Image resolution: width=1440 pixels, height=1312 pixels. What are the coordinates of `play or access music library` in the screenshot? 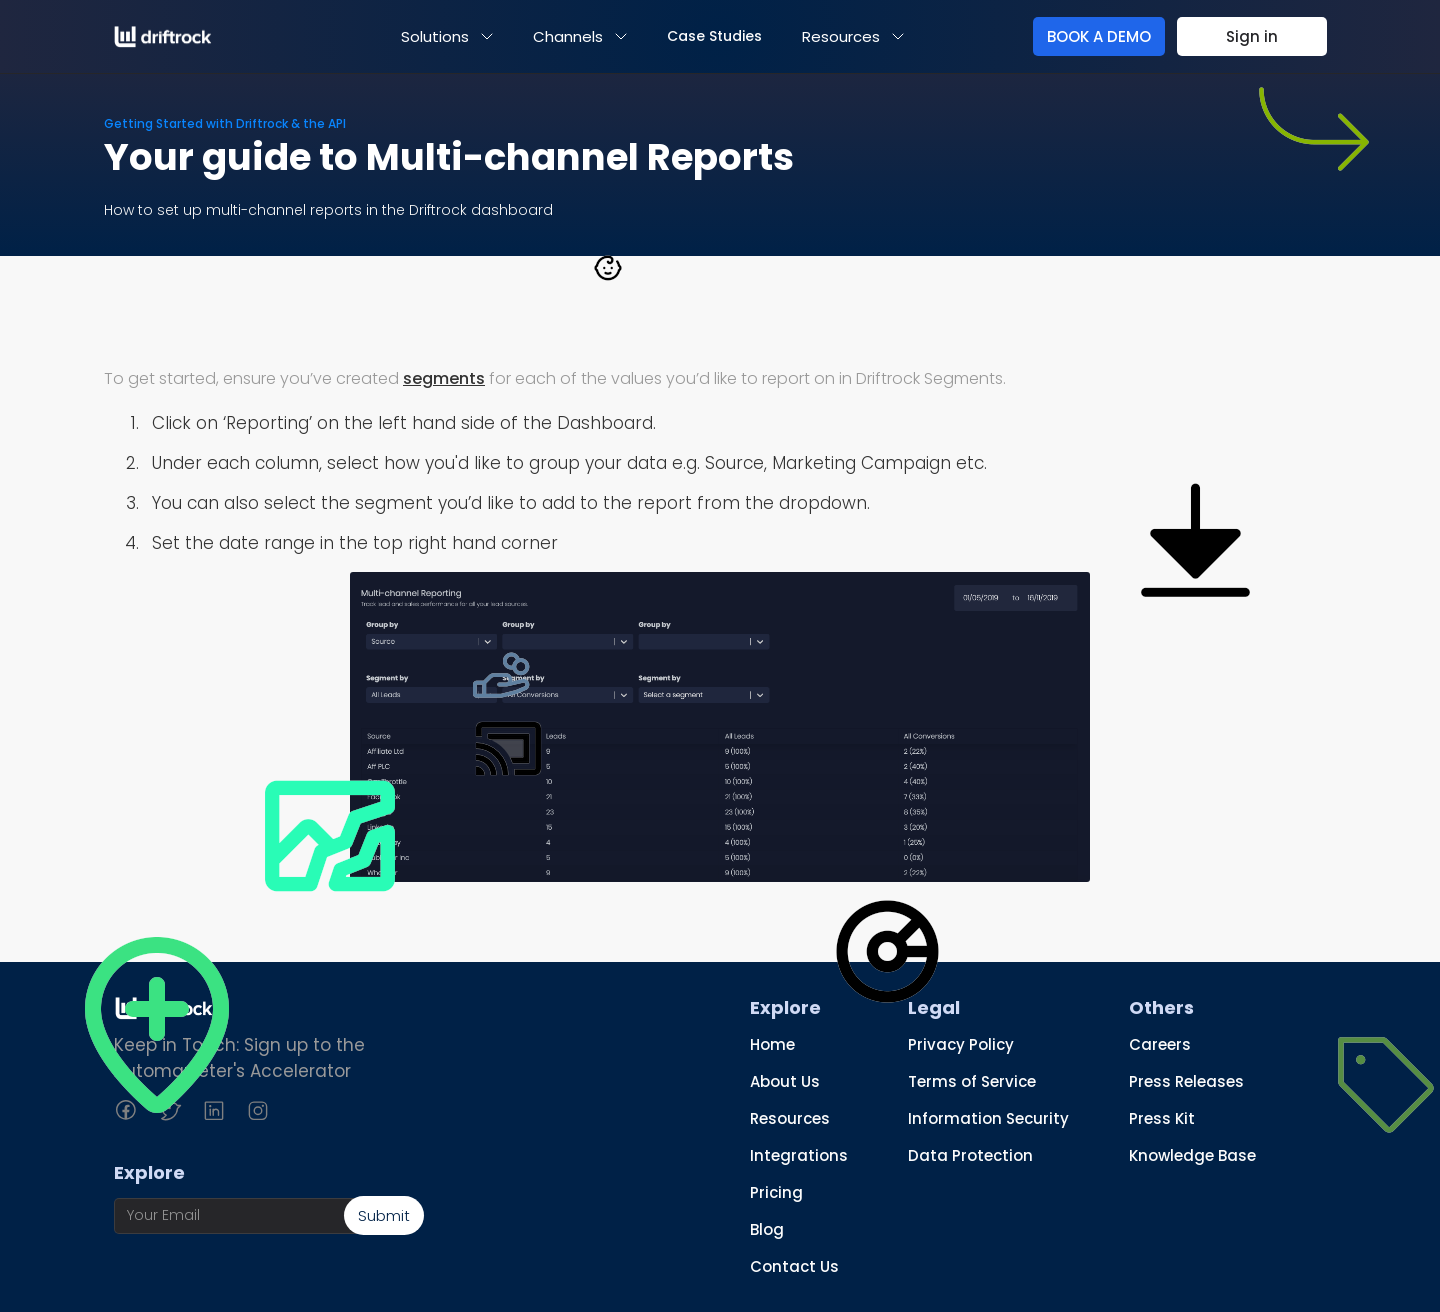 It's located at (887, 951).